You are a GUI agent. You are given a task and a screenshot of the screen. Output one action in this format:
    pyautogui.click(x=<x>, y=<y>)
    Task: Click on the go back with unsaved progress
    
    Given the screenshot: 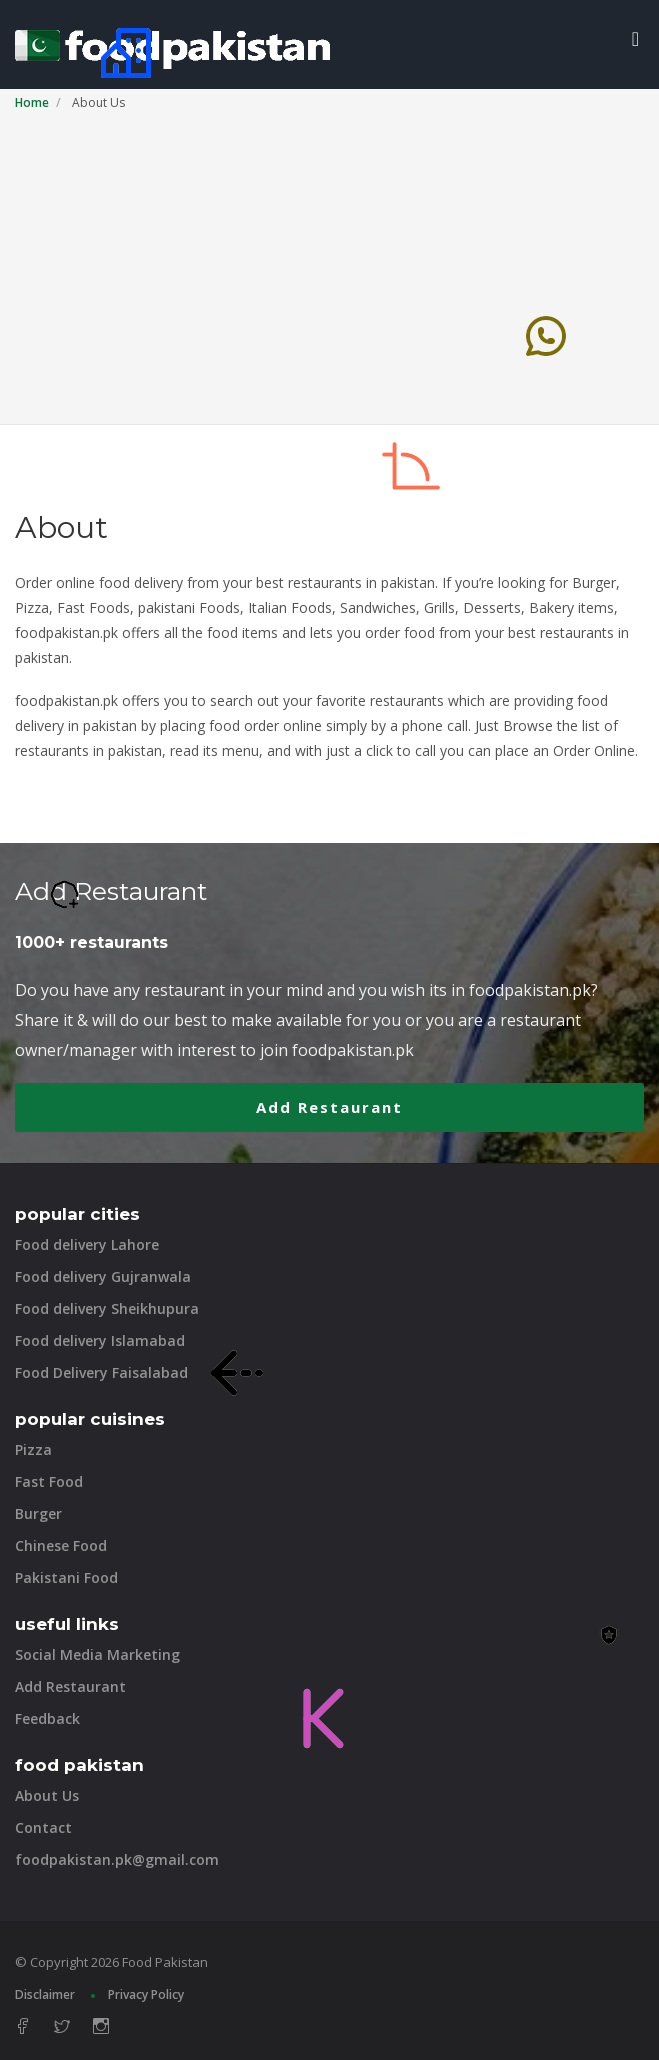 What is the action you would take?
    pyautogui.click(x=237, y=1373)
    